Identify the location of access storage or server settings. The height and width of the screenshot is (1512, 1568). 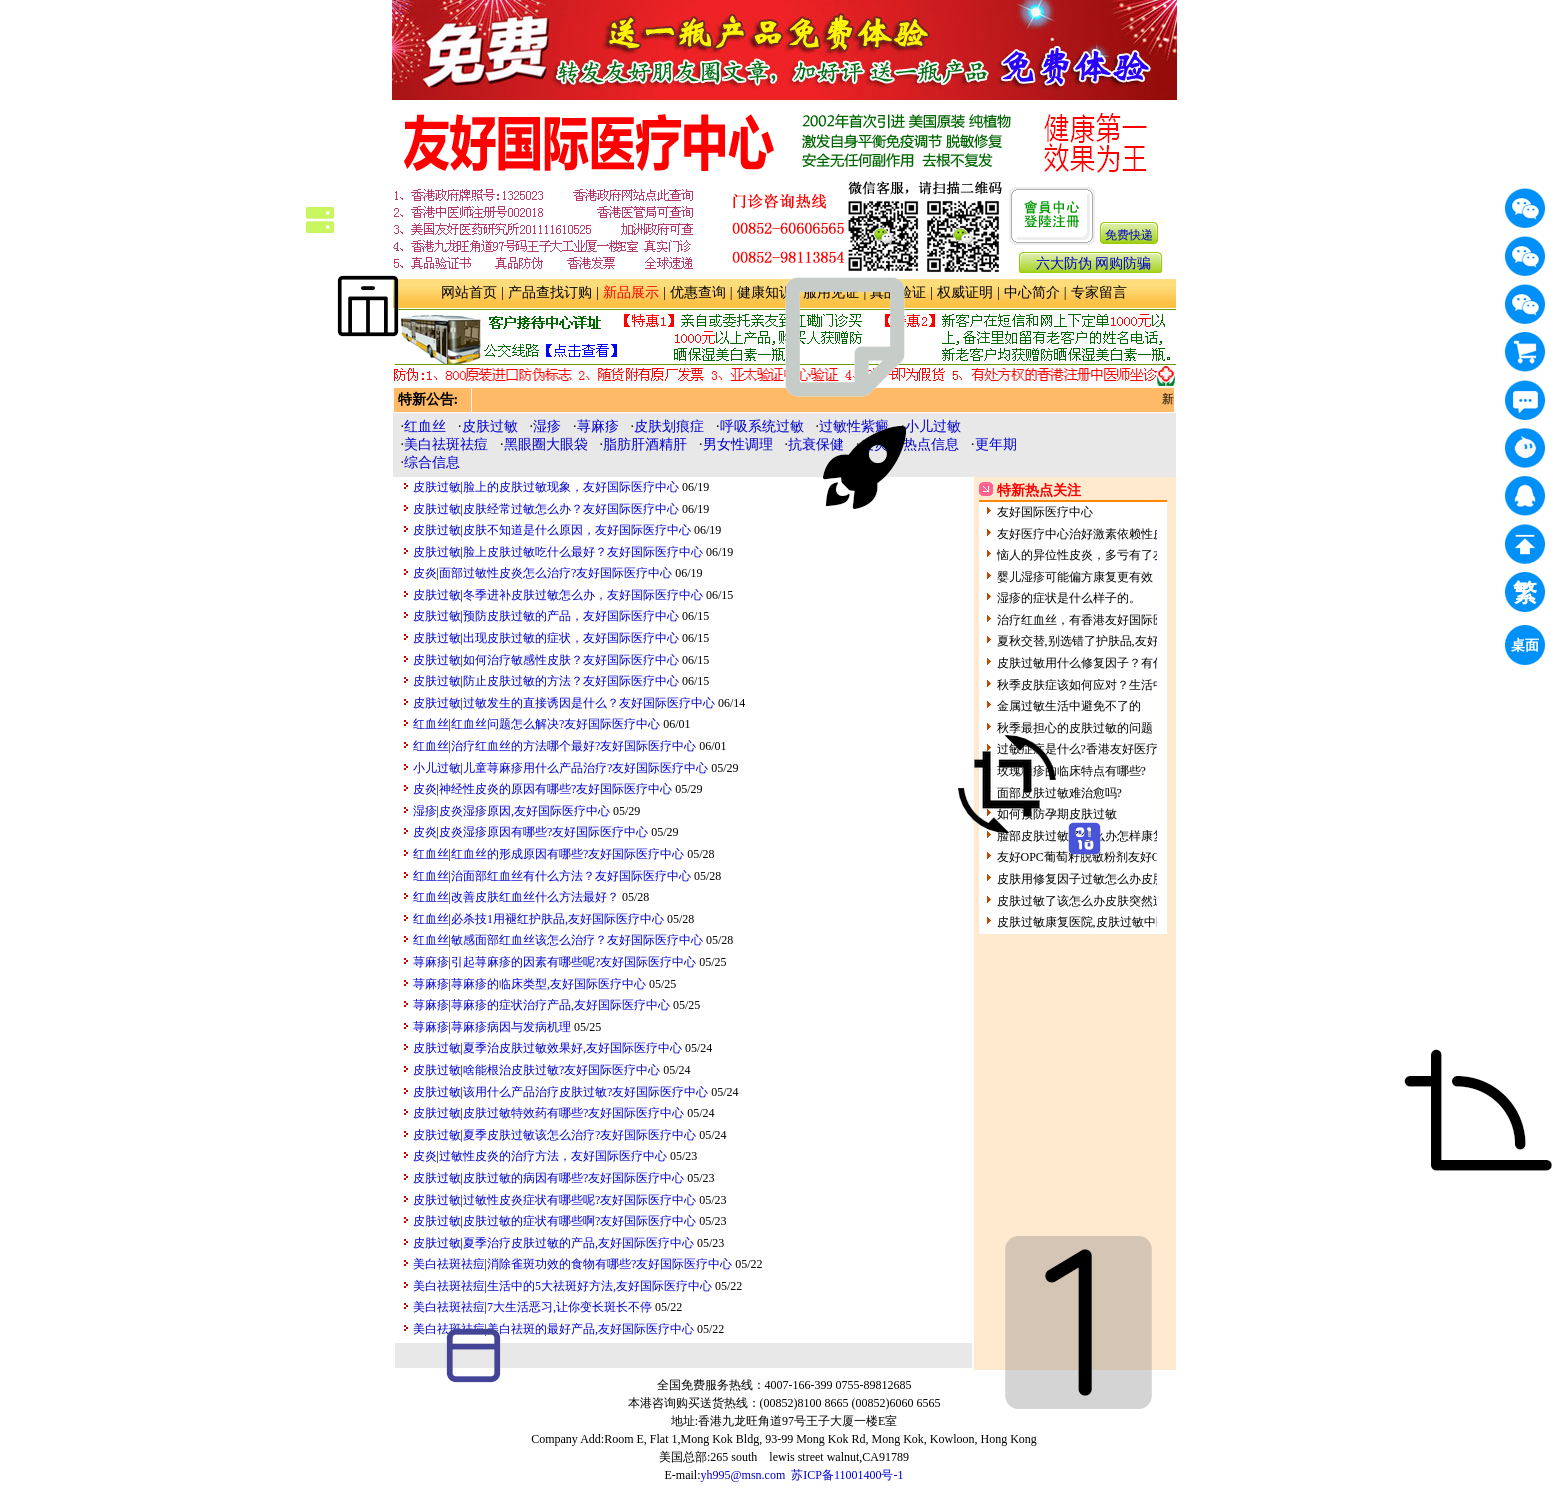
(320, 220).